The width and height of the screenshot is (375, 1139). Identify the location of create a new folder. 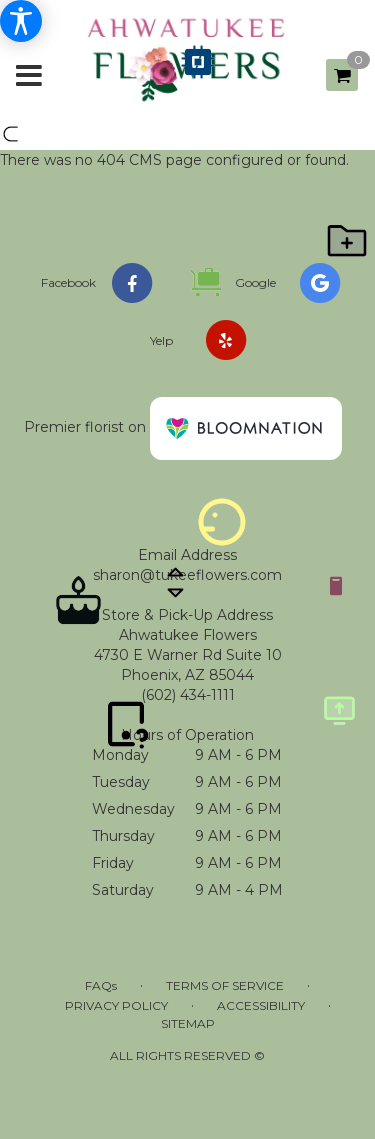
(347, 240).